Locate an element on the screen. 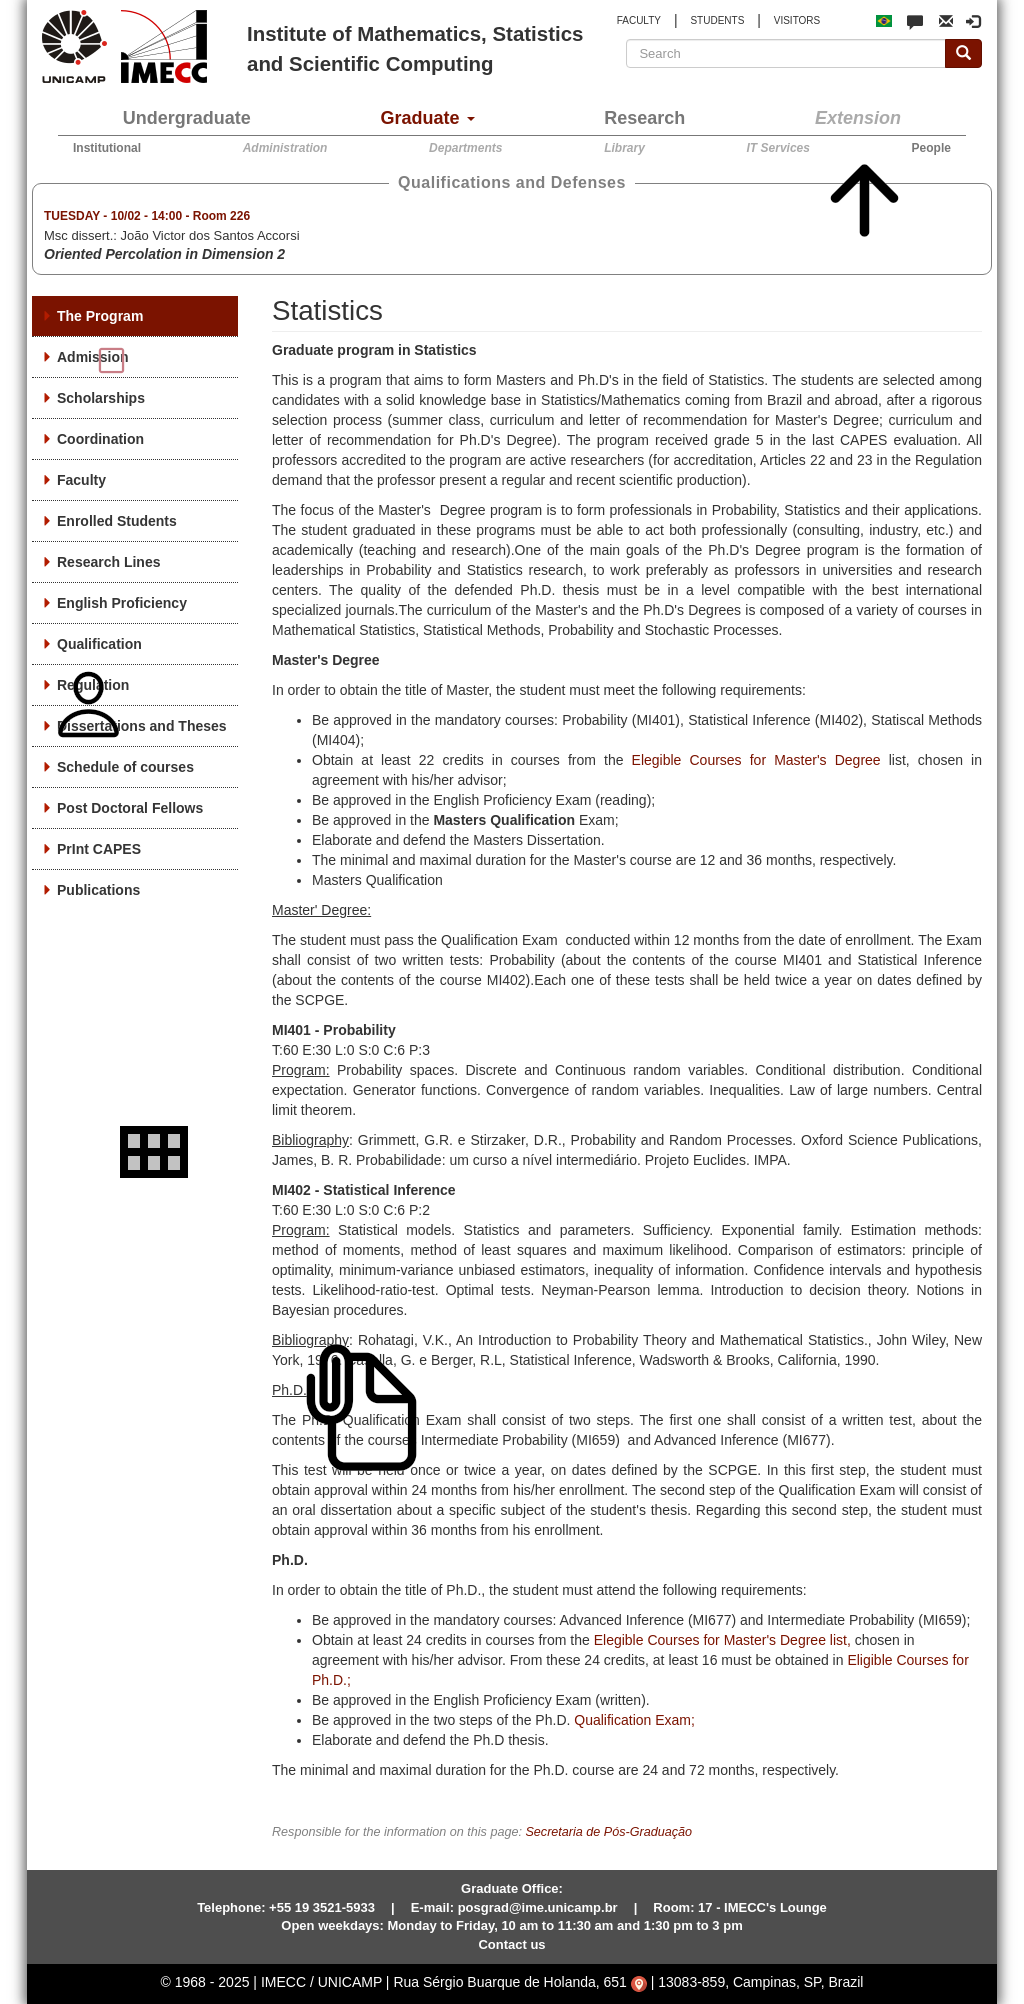 The width and height of the screenshot is (1024, 2004). switch to grid view layout is located at coordinates (152, 1154).